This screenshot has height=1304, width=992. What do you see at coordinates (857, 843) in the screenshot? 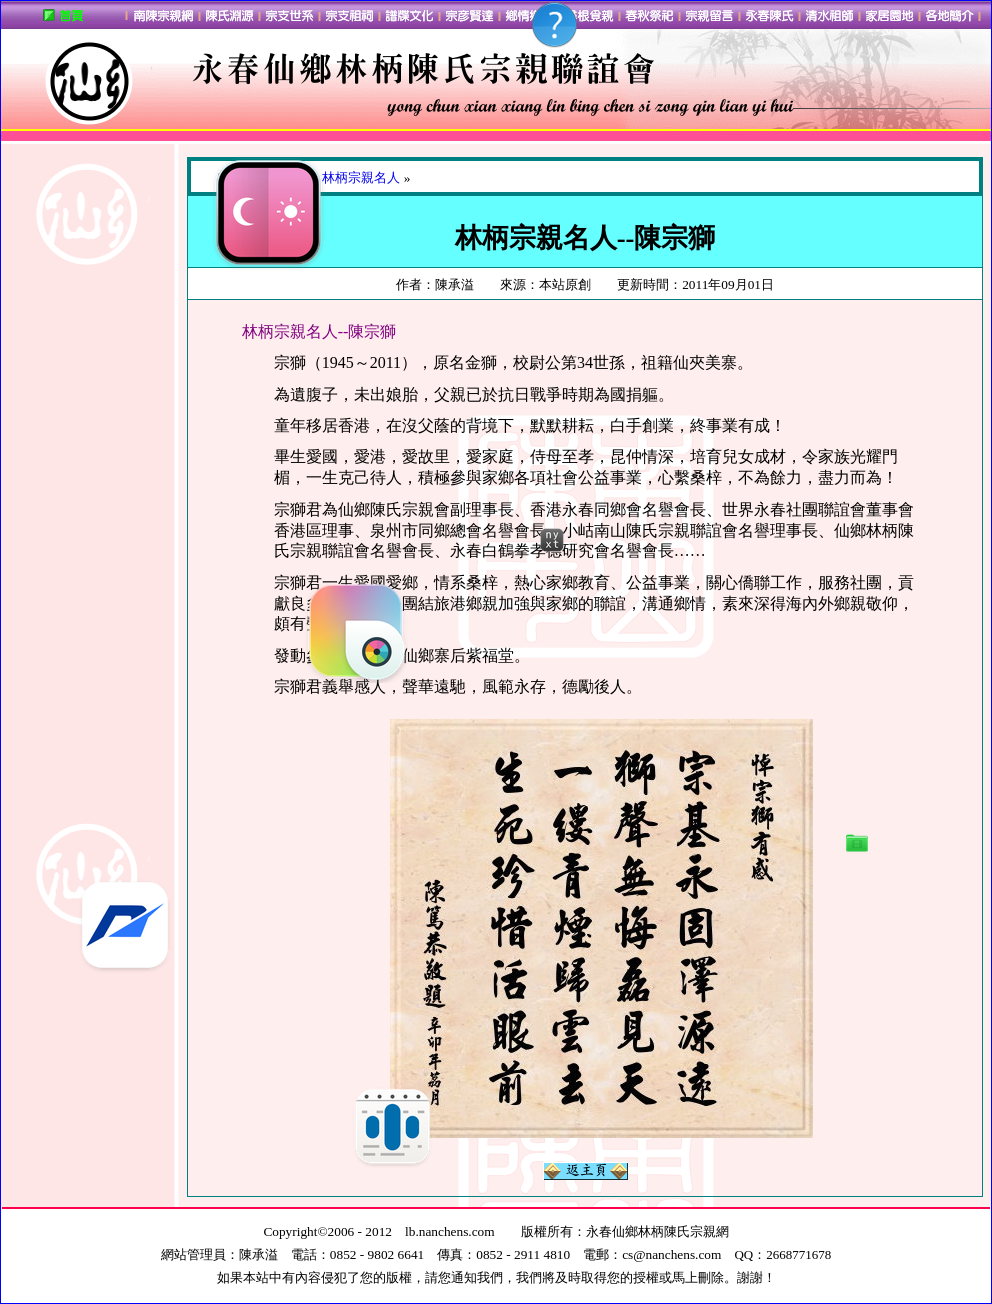
I see `open your videos folder` at bounding box center [857, 843].